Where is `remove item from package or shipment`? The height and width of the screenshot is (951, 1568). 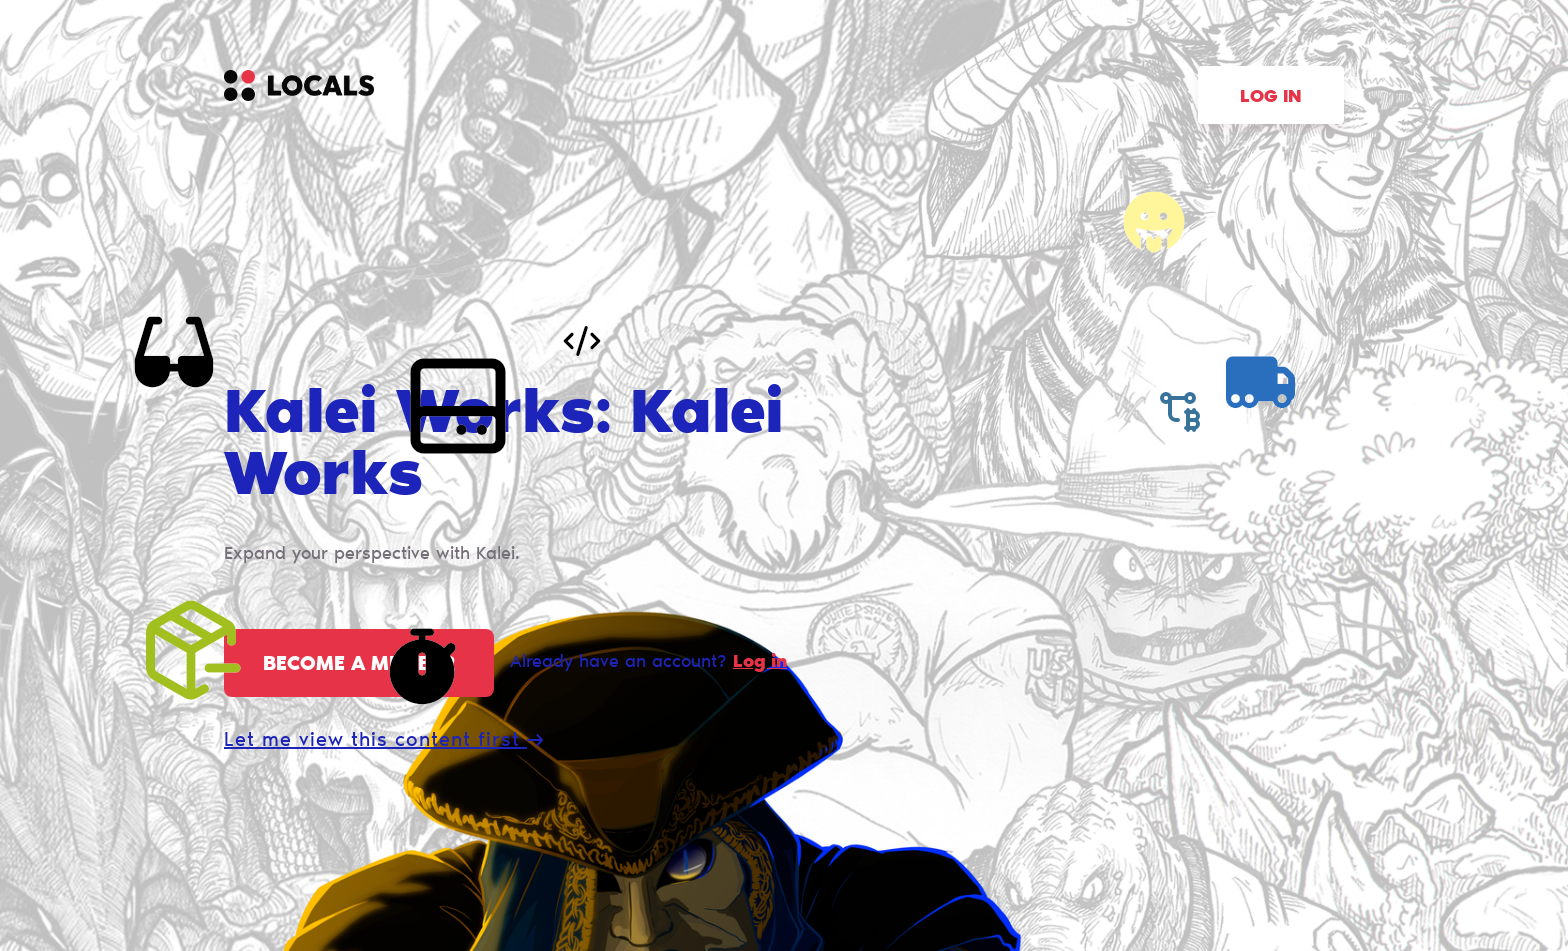 remove item from package or shipment is located at coordinates (191, 650).